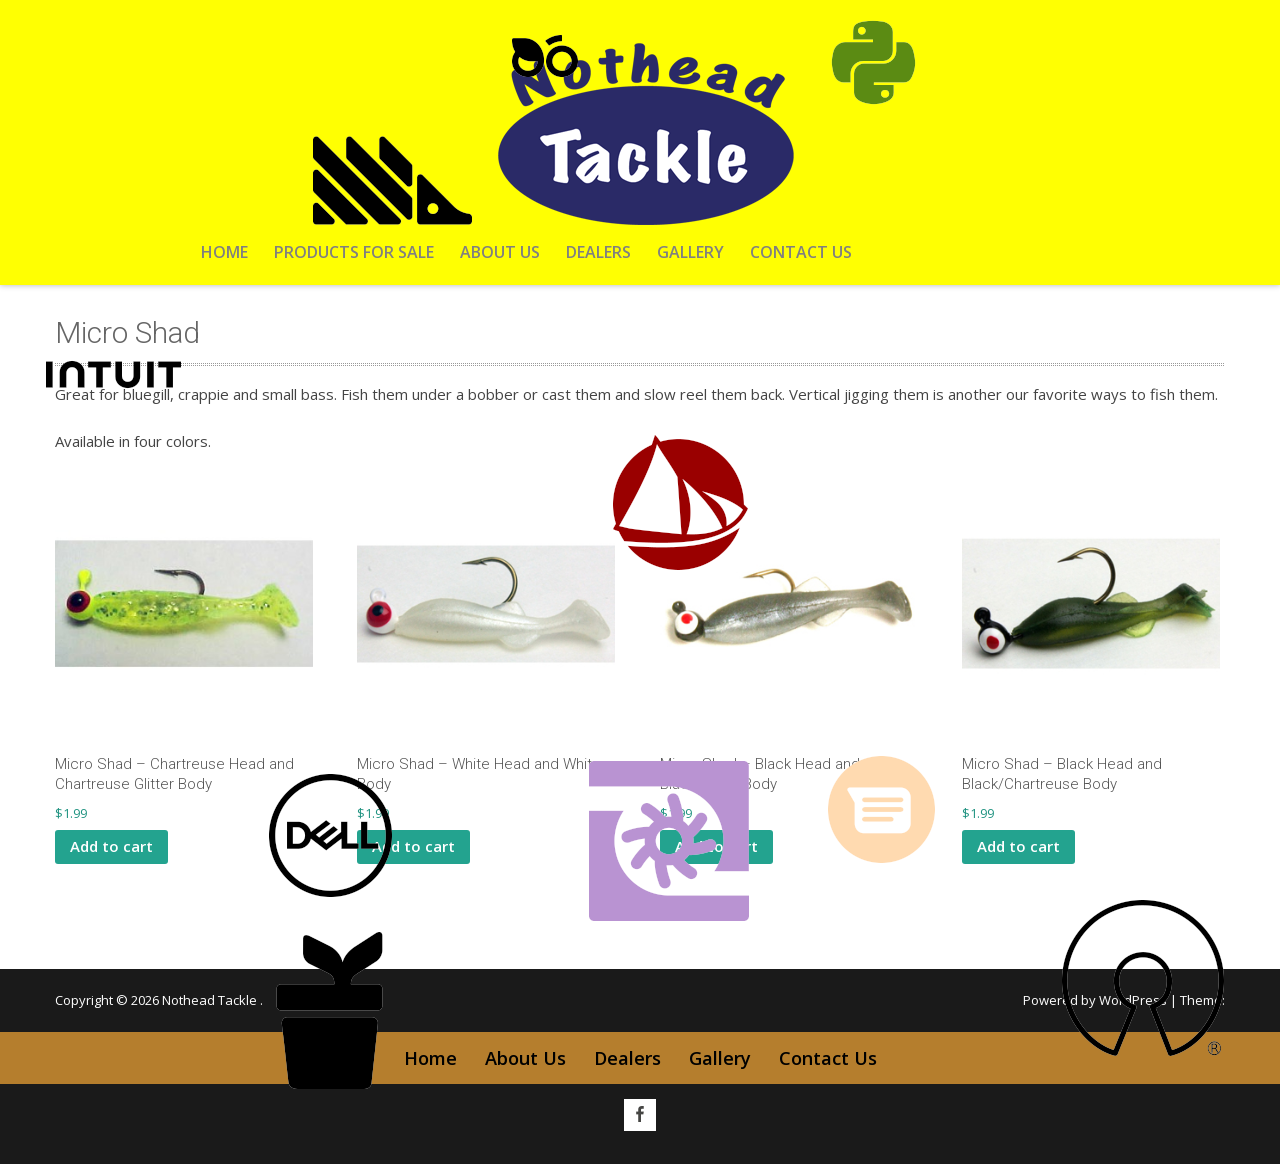 The height and width of the screenshot is (1164, 1280). I want to click on open the Kueski app, so click(329, 1010).